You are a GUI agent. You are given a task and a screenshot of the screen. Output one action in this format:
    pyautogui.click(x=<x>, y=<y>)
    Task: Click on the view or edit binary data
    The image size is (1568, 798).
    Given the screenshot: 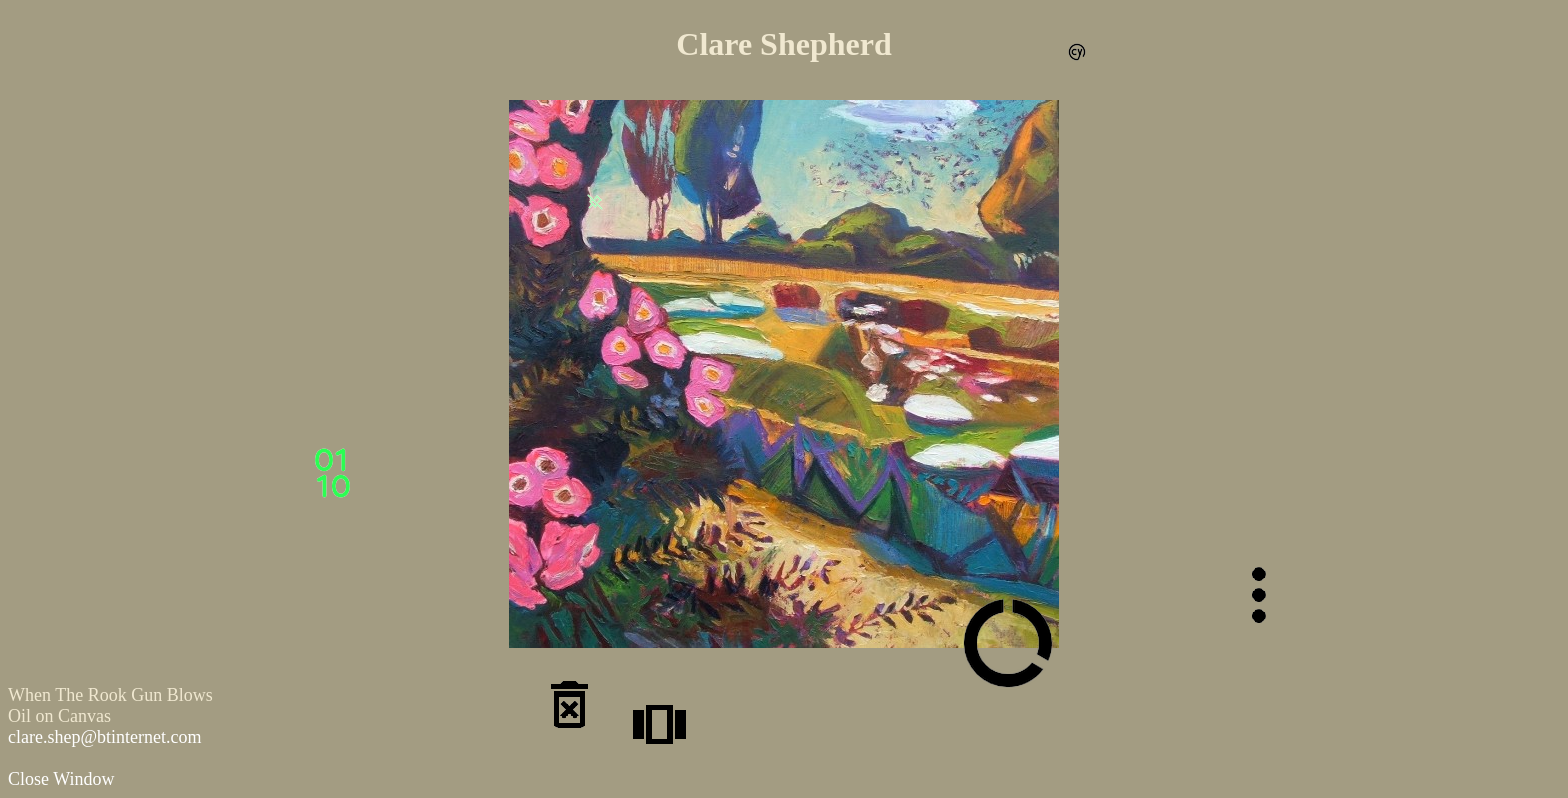 What is the action you would take?
    pyautogui.click(x=332, y=473)
    